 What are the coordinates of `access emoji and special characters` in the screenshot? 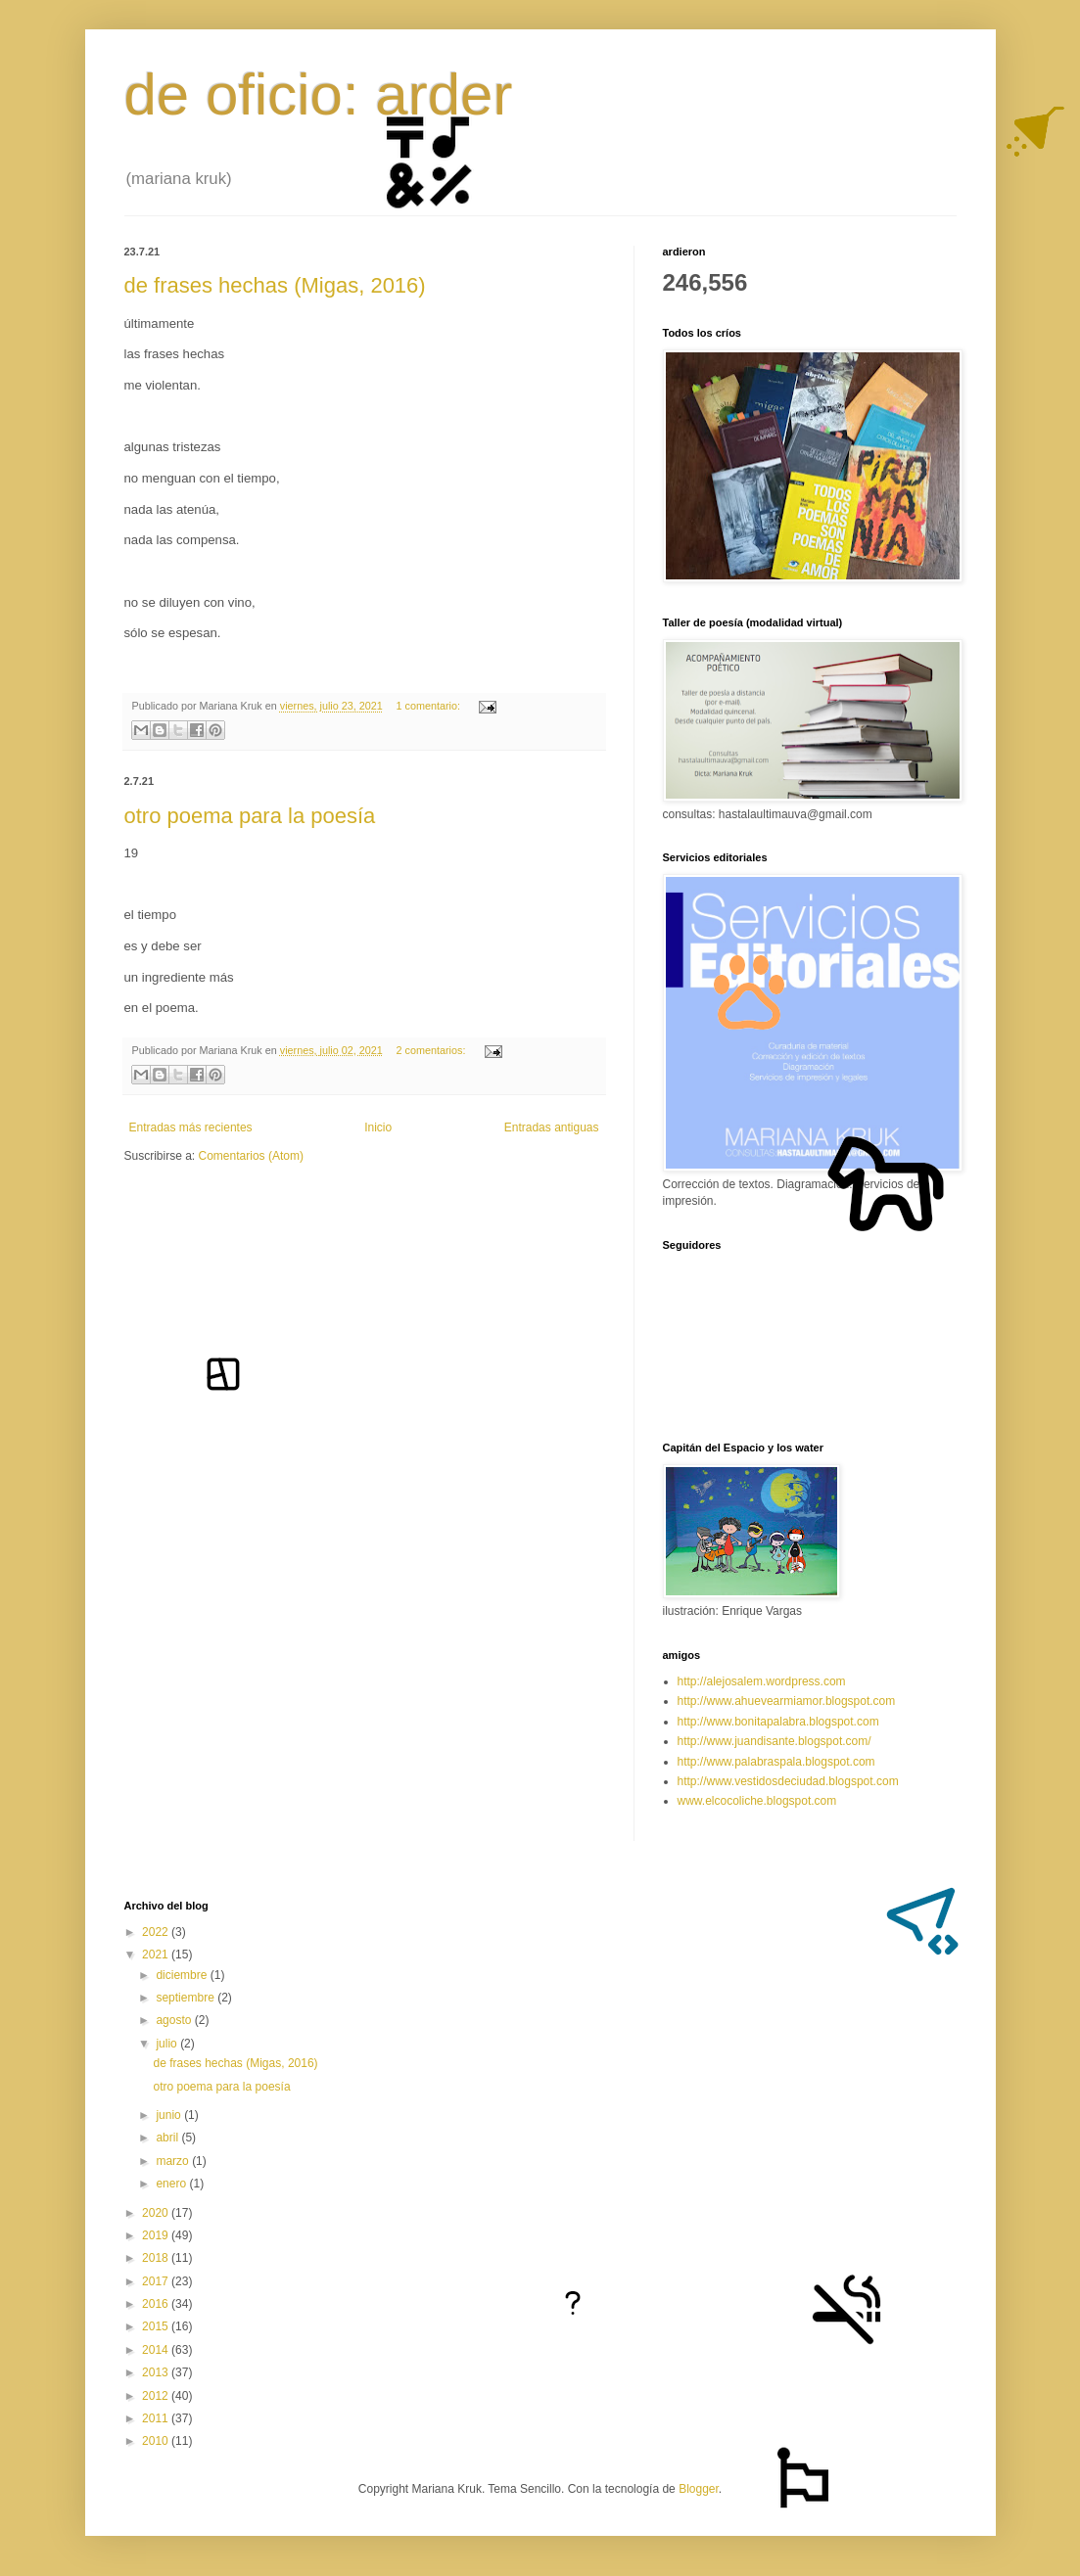 It's located at (428, 162).